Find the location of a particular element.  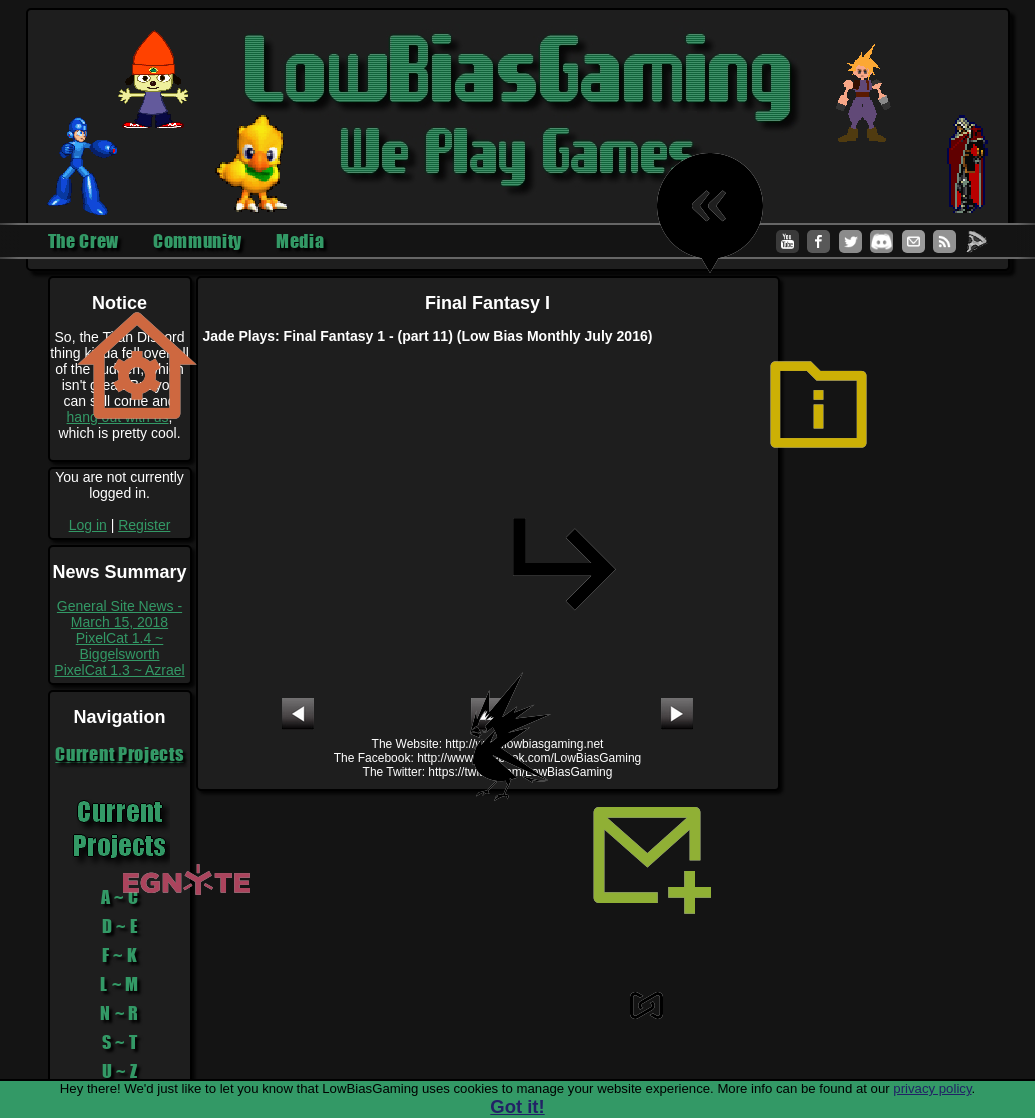

compose a new email is located at coordinates (647, 855).